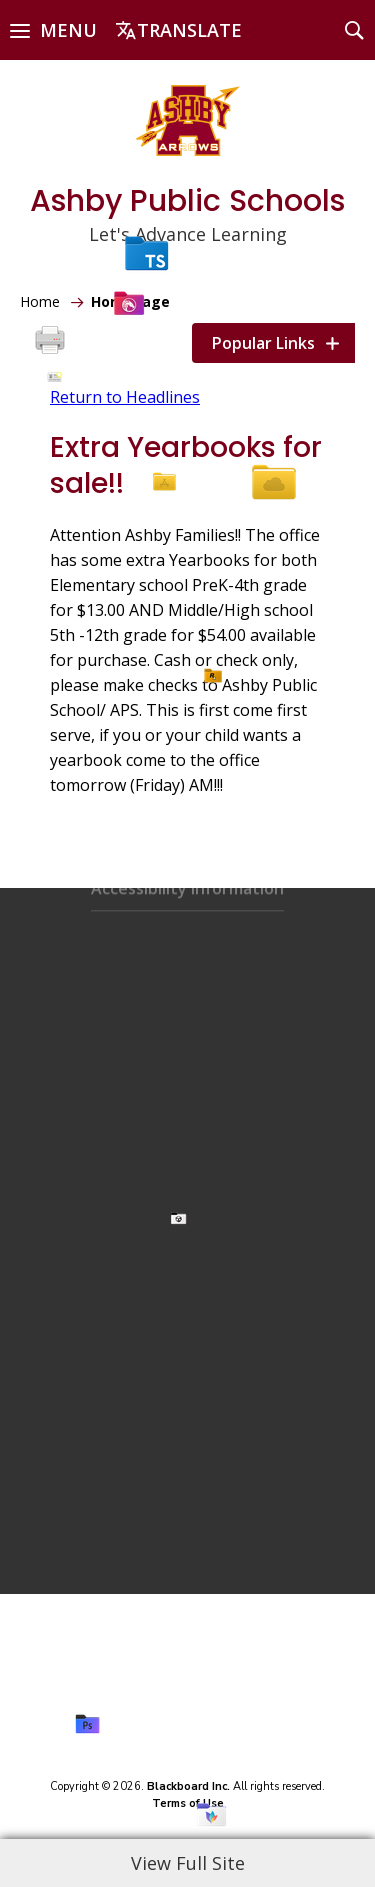 Image resolution: width=375 pixels, height=1887 pixels. Describe the element at coordinates (54, 376) in the screenshot. I see `add a new contact` at that location.